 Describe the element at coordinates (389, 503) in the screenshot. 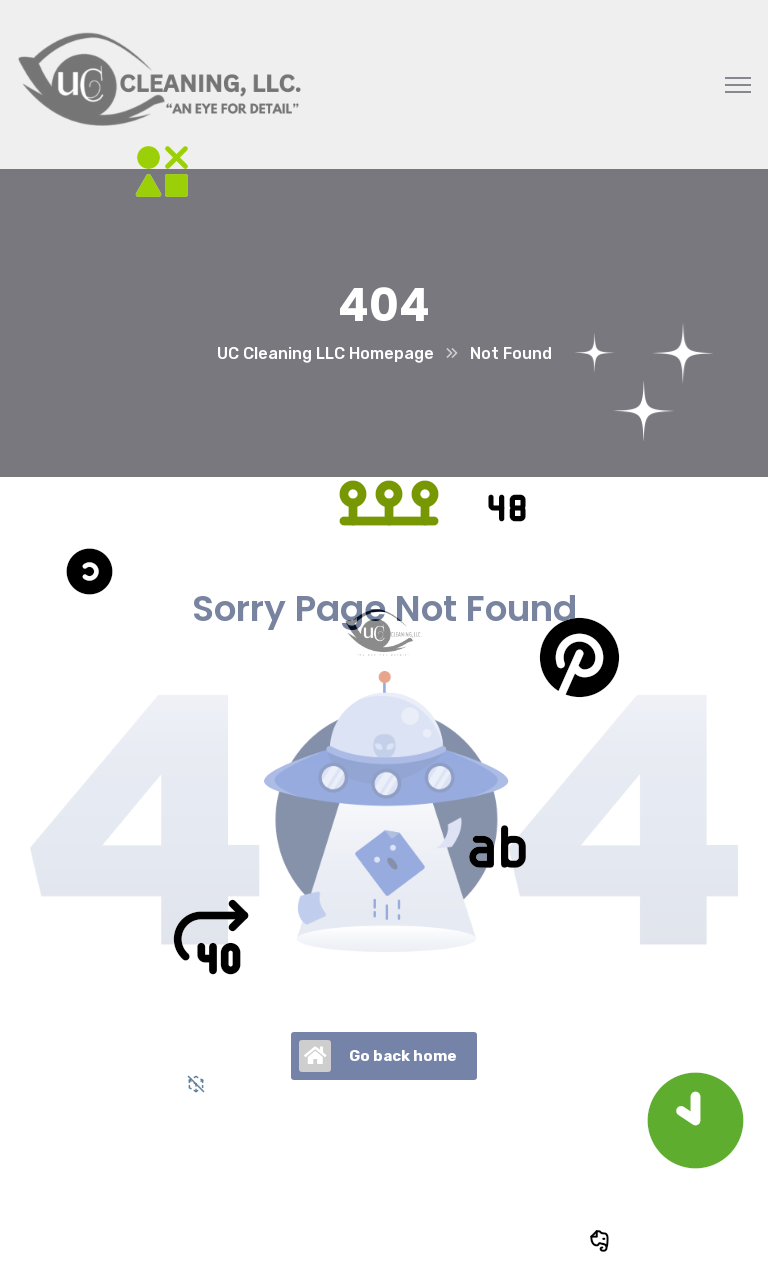

I see `view bus network topology` at that location.